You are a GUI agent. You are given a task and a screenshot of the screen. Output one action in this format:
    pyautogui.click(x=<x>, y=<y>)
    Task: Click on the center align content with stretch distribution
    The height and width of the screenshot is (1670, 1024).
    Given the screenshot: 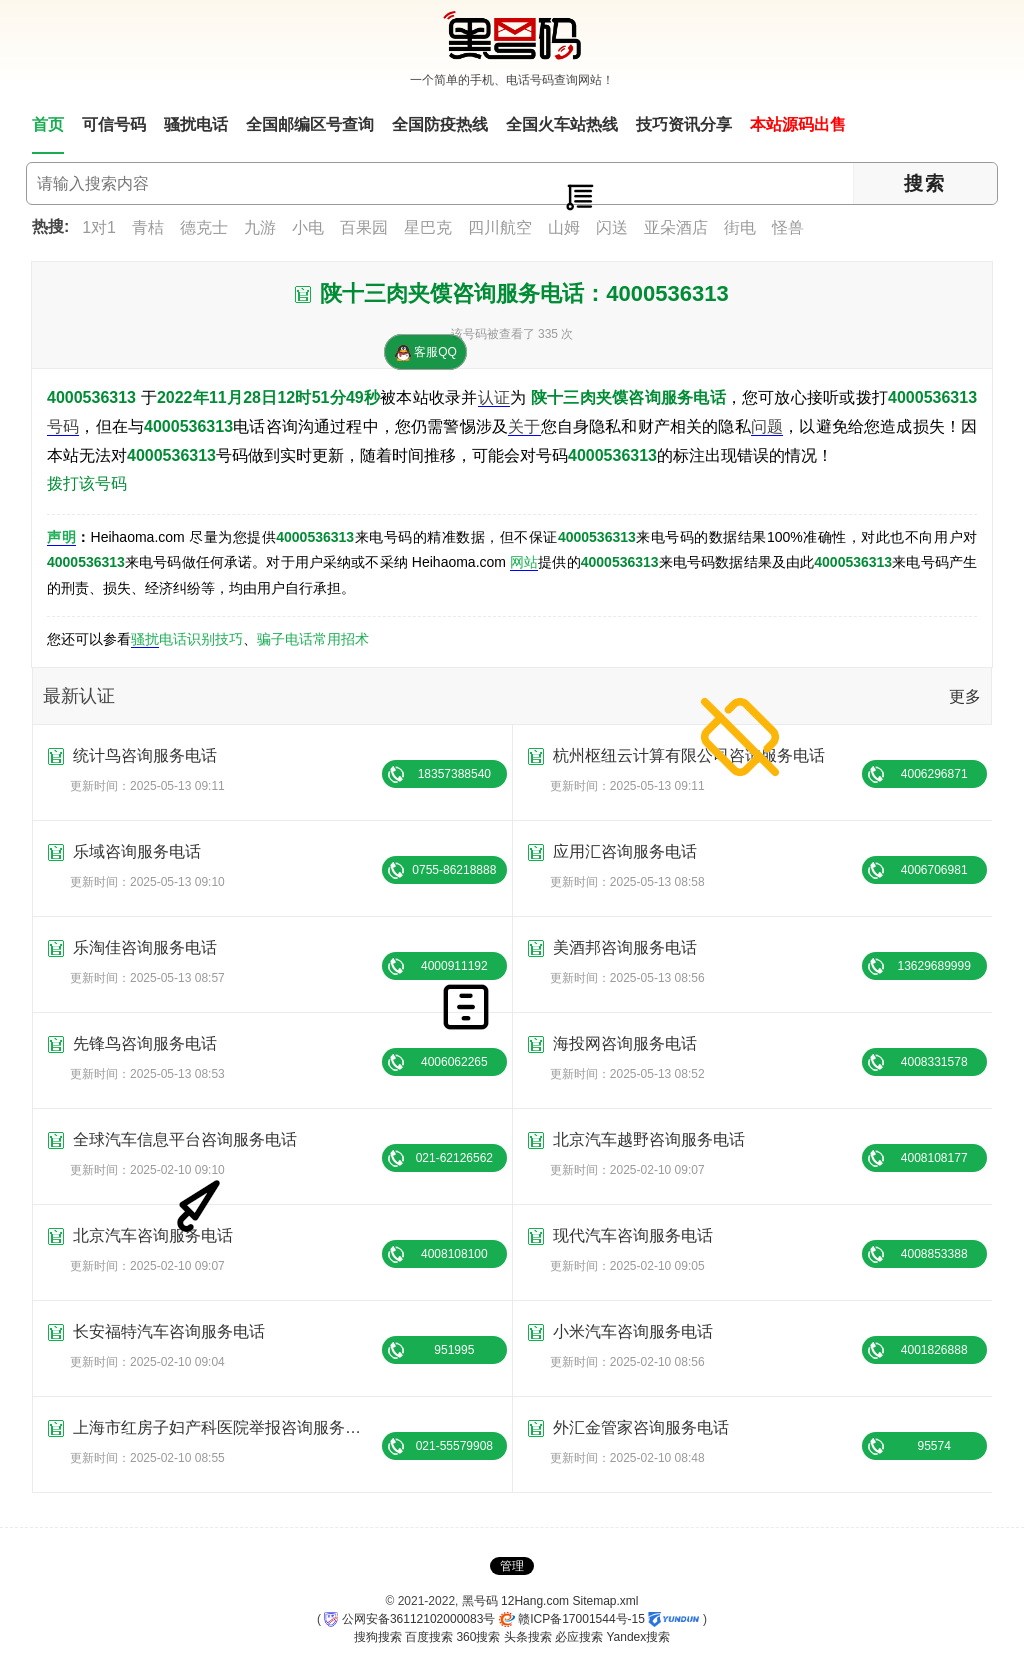 What is the action you would take?
    pyautogui.click(x=466, y=1007)
    